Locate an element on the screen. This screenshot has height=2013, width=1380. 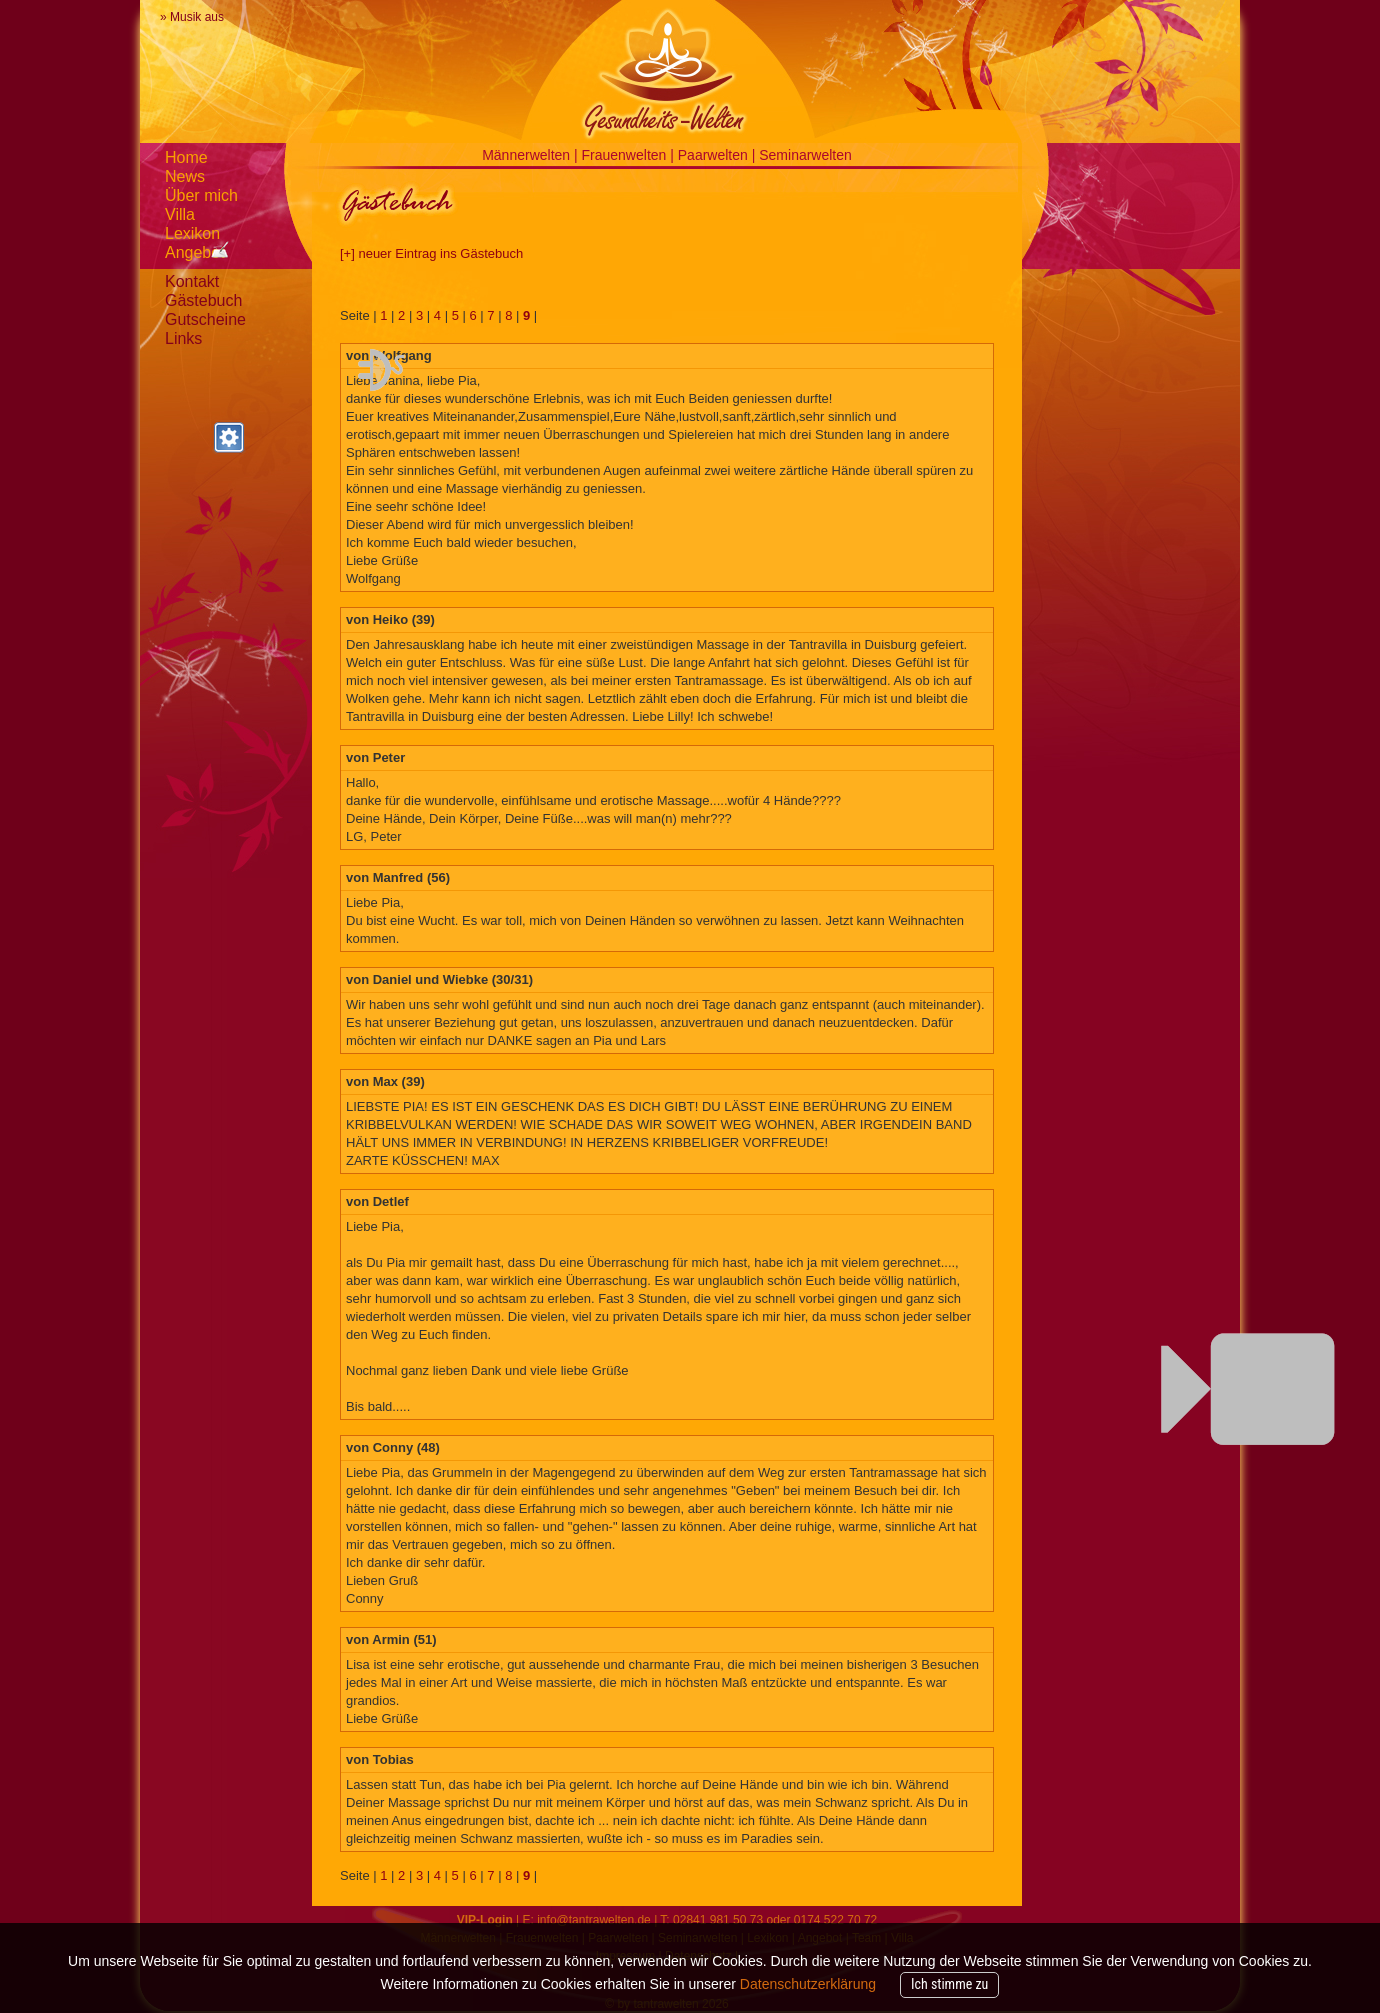
open your videos folder is located at coordinates (1248, 1383).